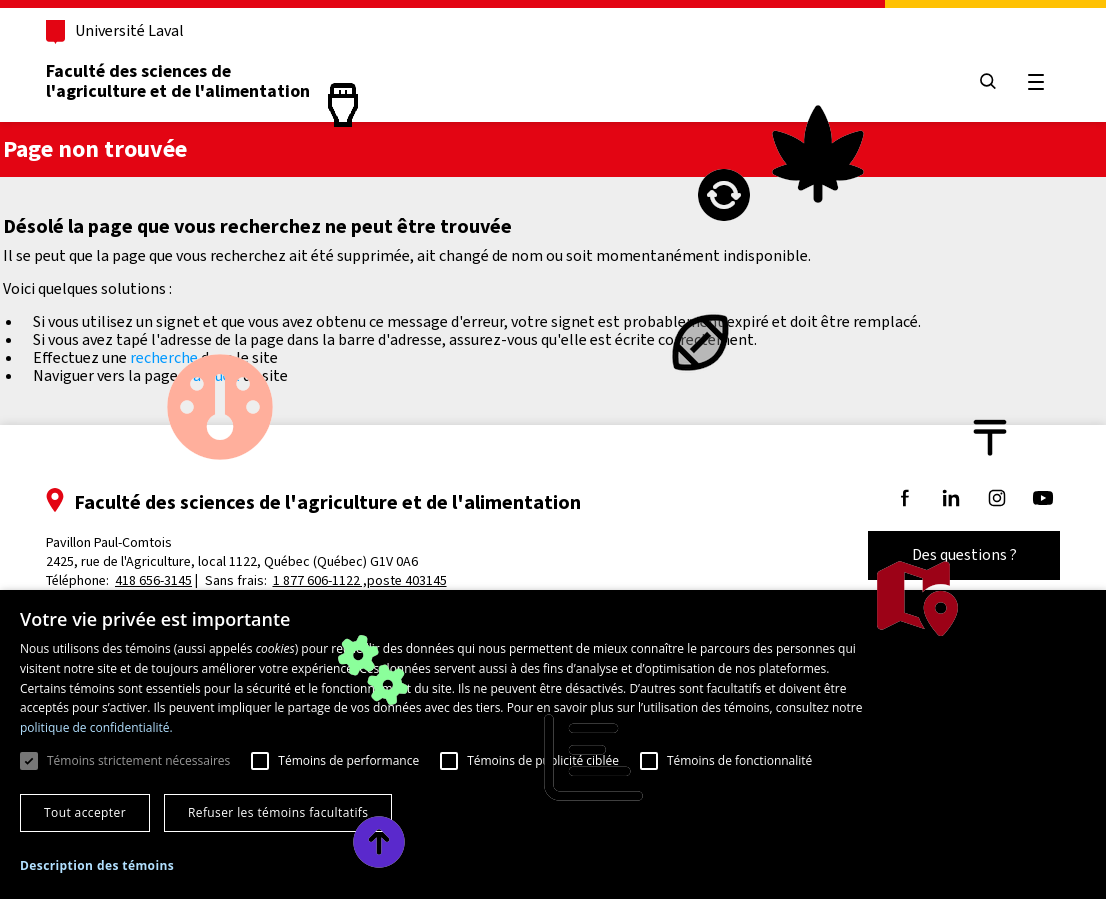  Describe the element at coordinates (220, 407) in the screenshot. I see `view performance or speed metrics` at that location.